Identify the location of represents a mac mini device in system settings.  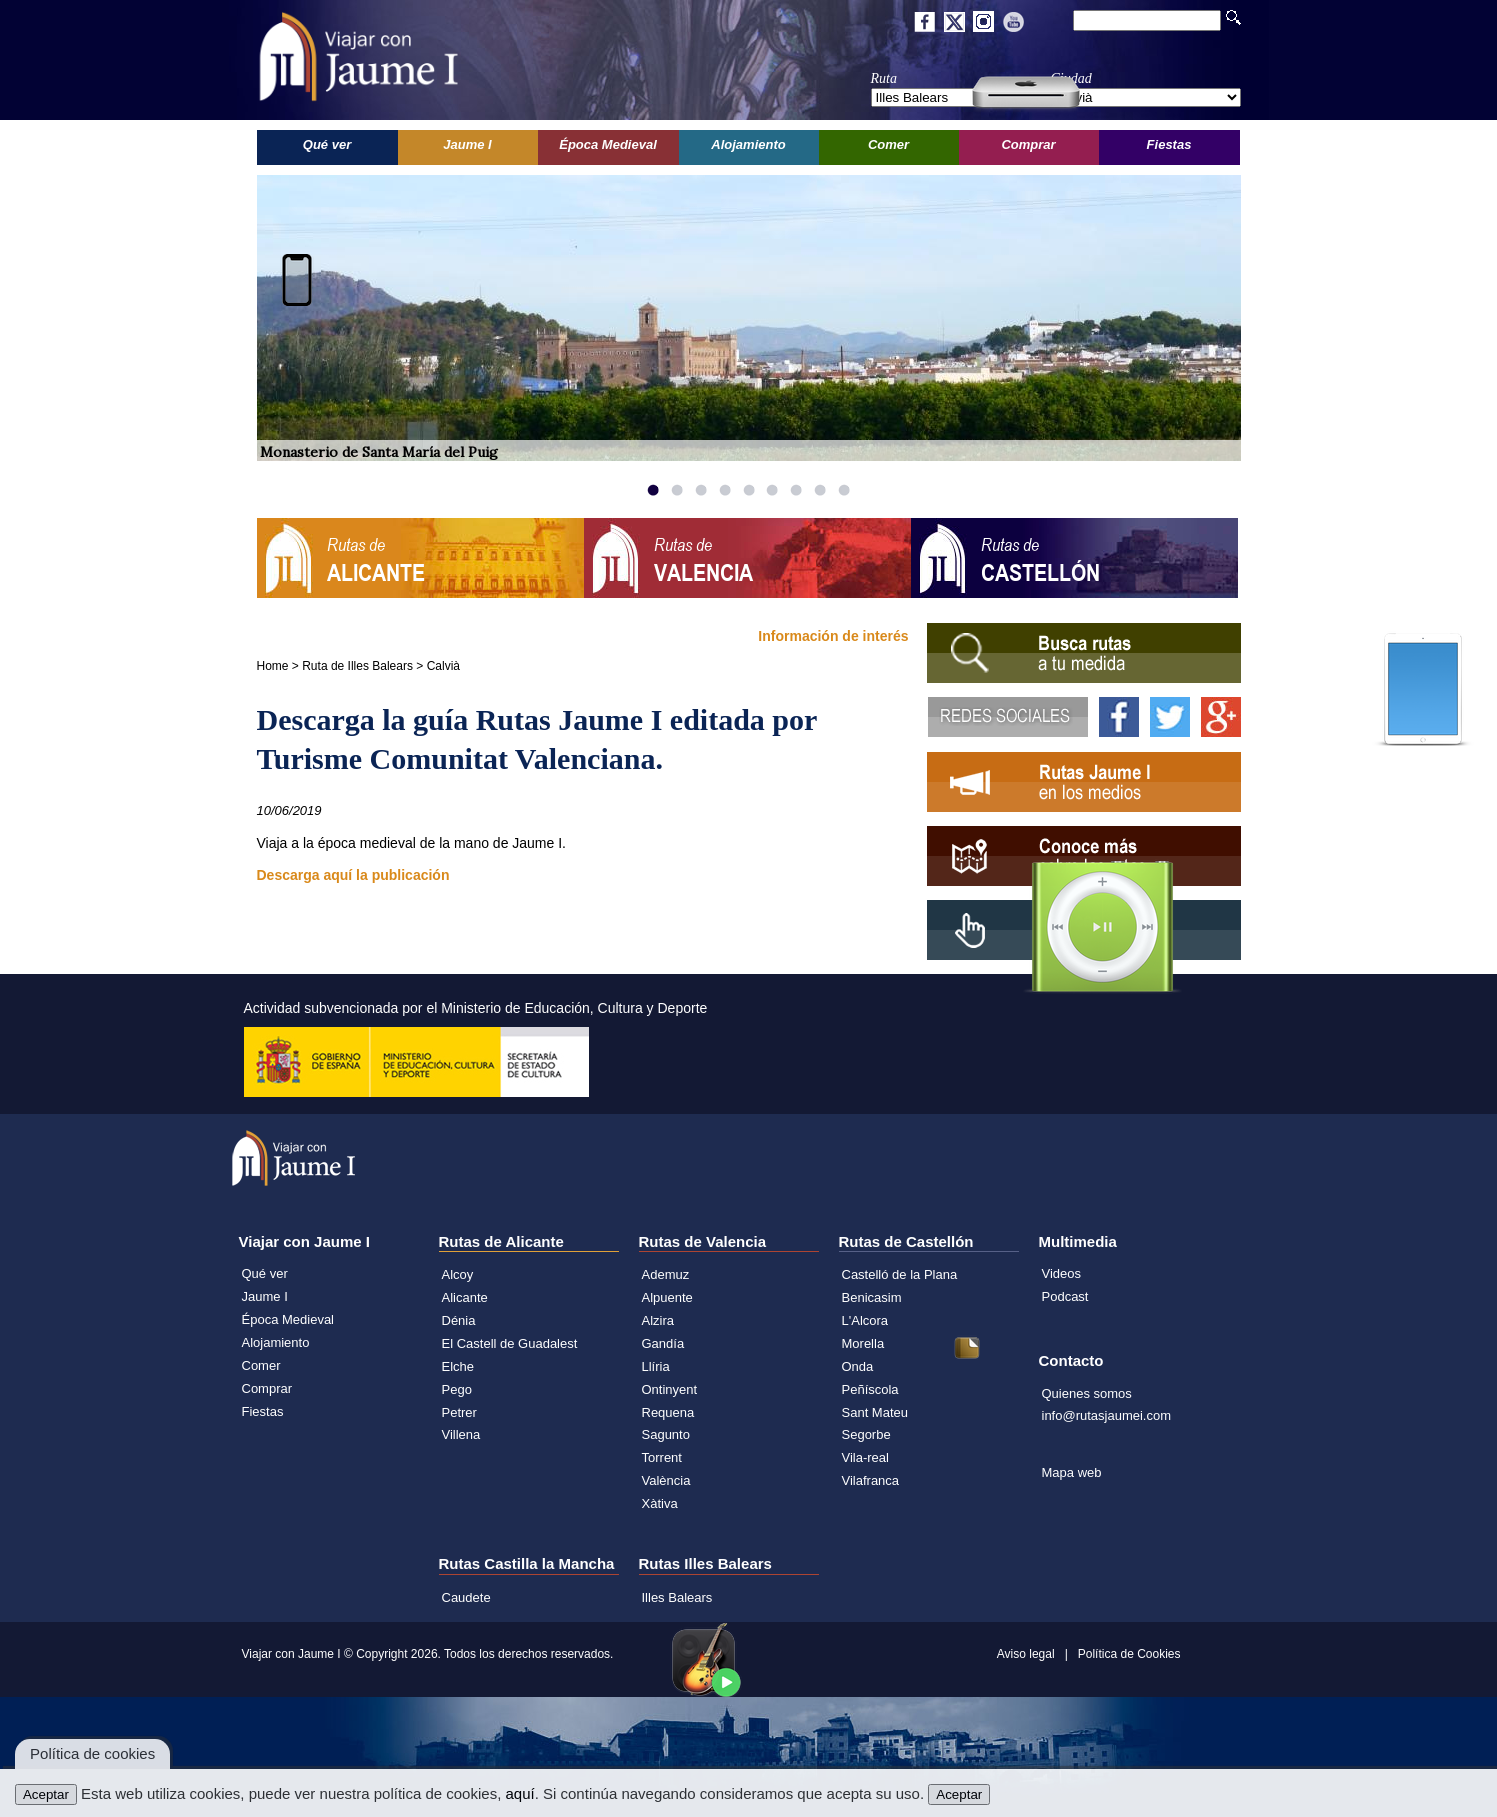
(1026, 76).